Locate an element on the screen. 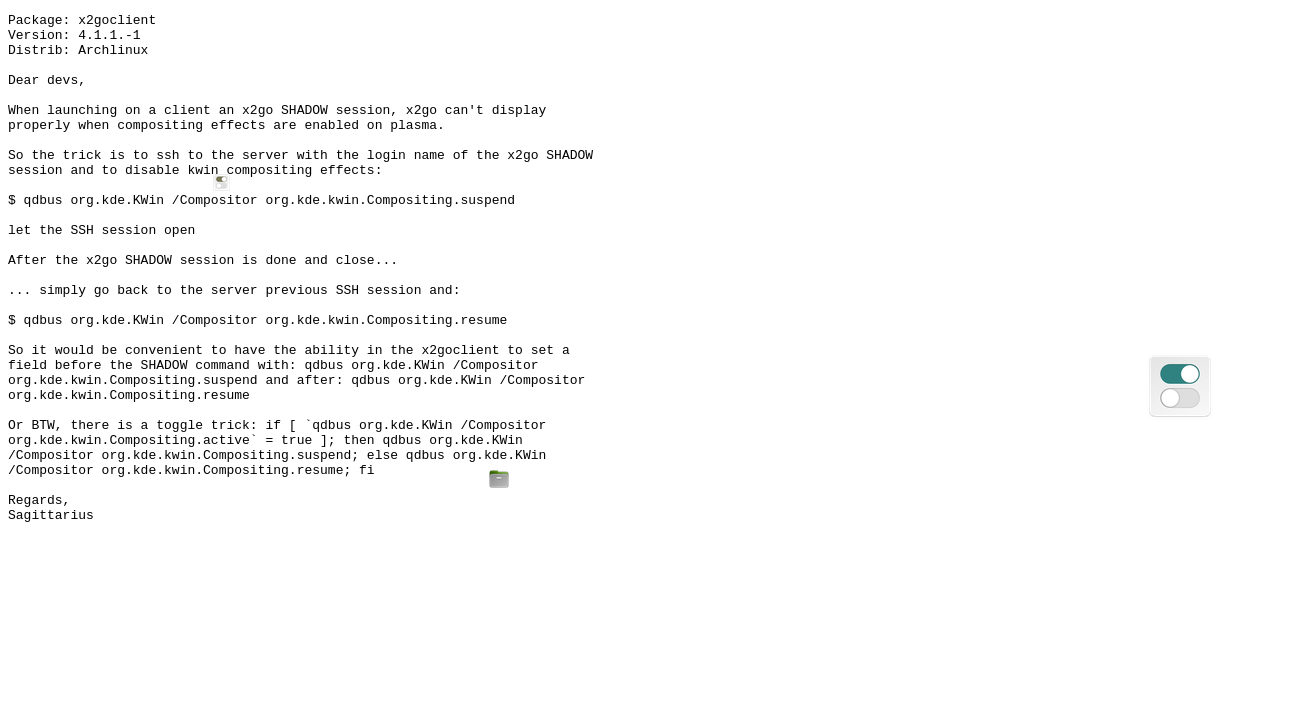 This screenshot has height=720, width=1290. open gnome tweaks to customize desktop settings is located at coordinates (1180, 386).